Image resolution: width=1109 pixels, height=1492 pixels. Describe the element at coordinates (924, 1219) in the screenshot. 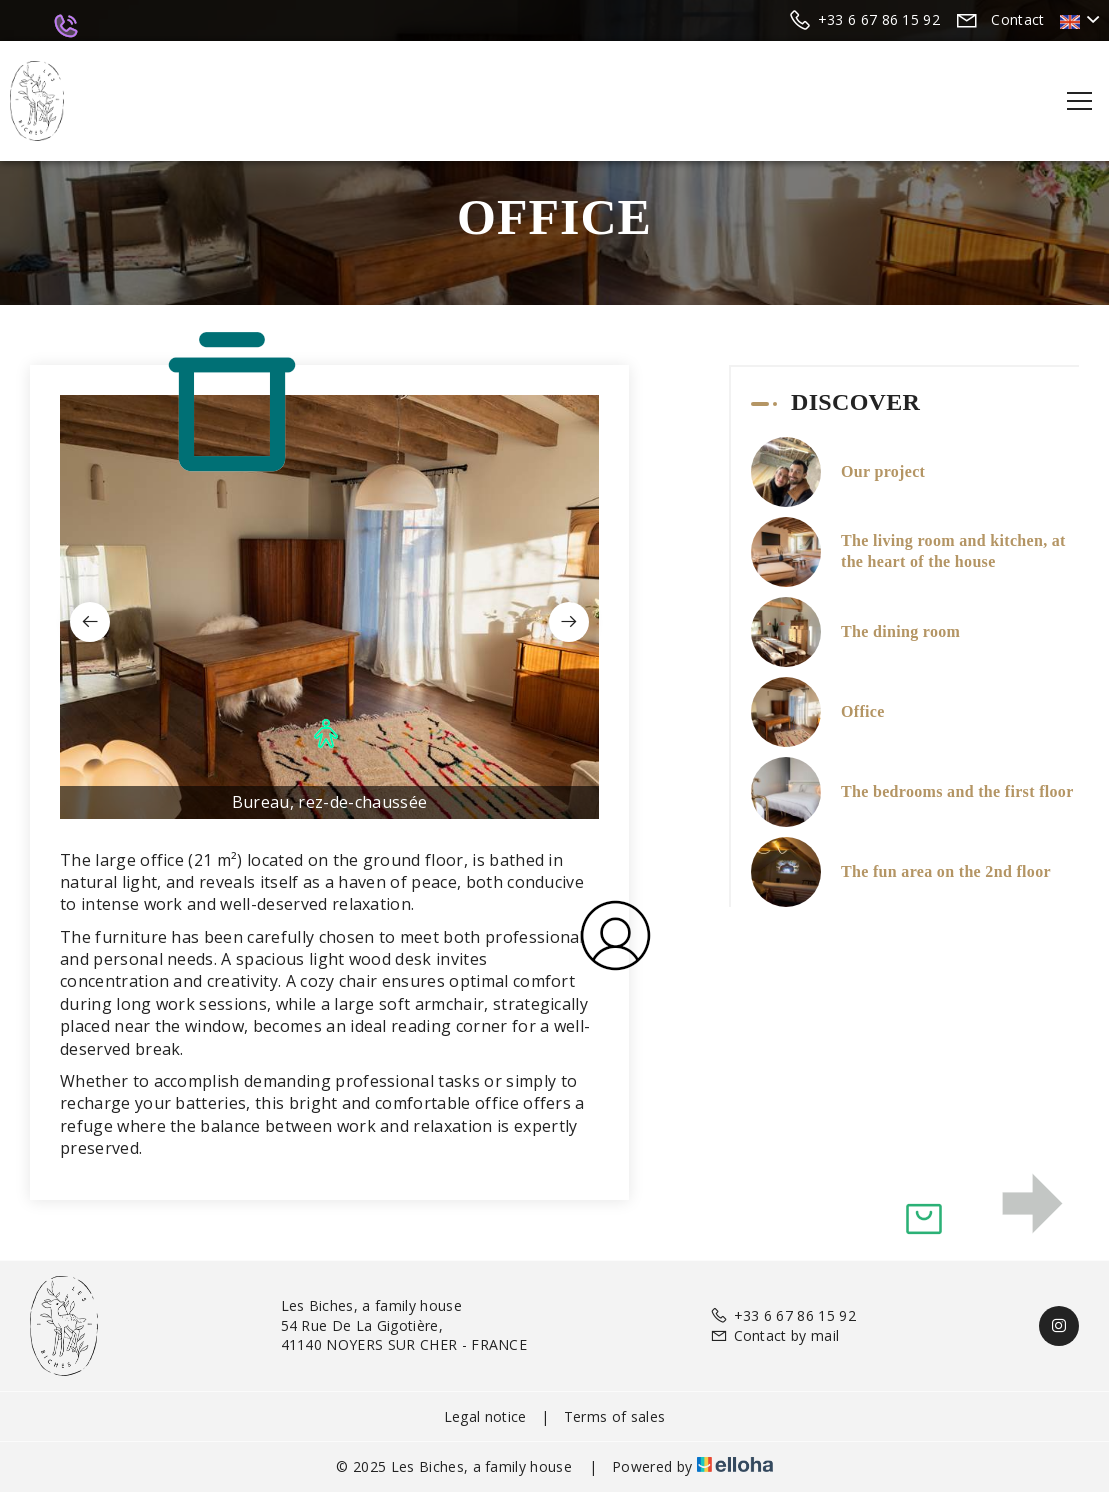

I see `view your shopping cart` at that location.